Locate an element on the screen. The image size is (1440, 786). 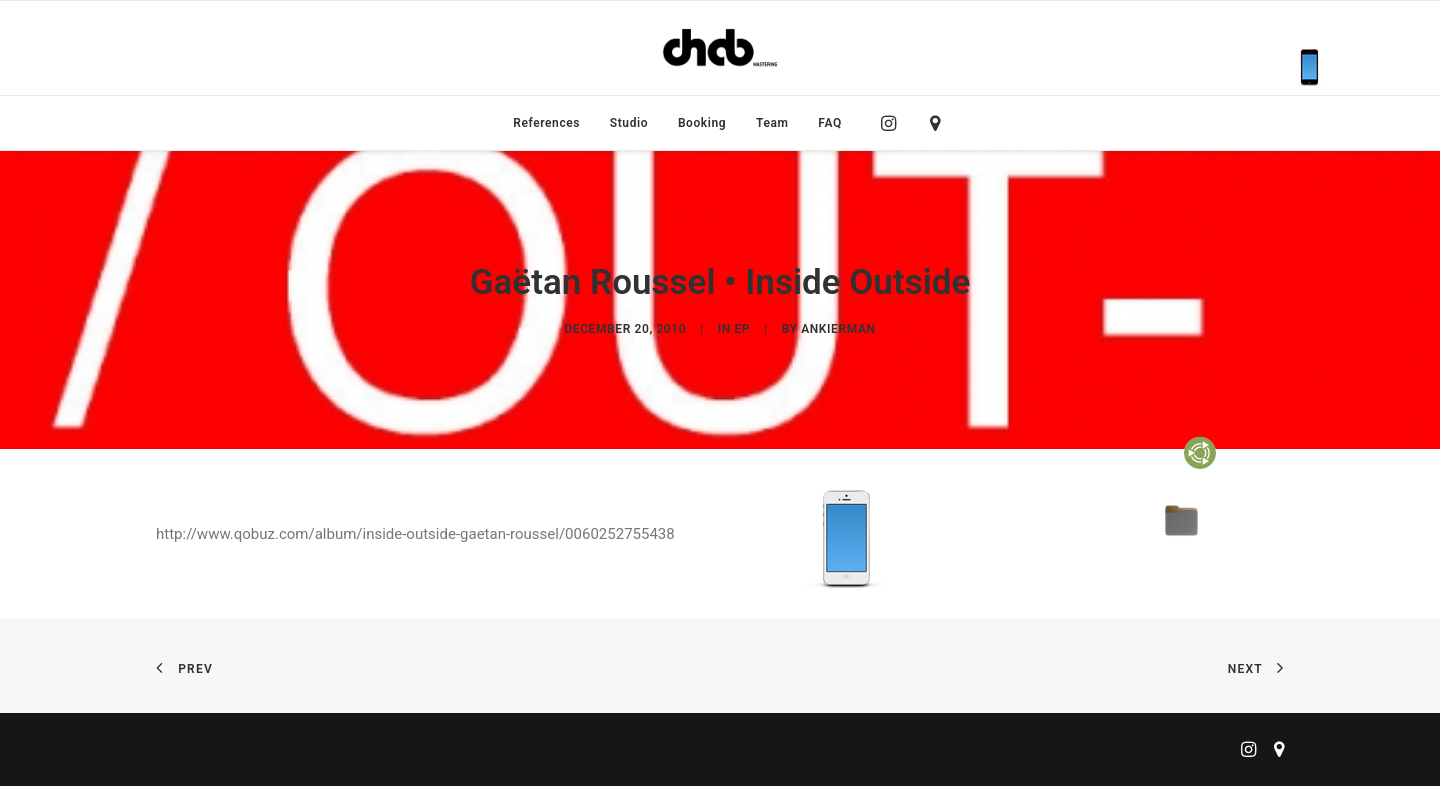
ubuntu mate logo or branding indicator is located at coordinates (1200, 453).